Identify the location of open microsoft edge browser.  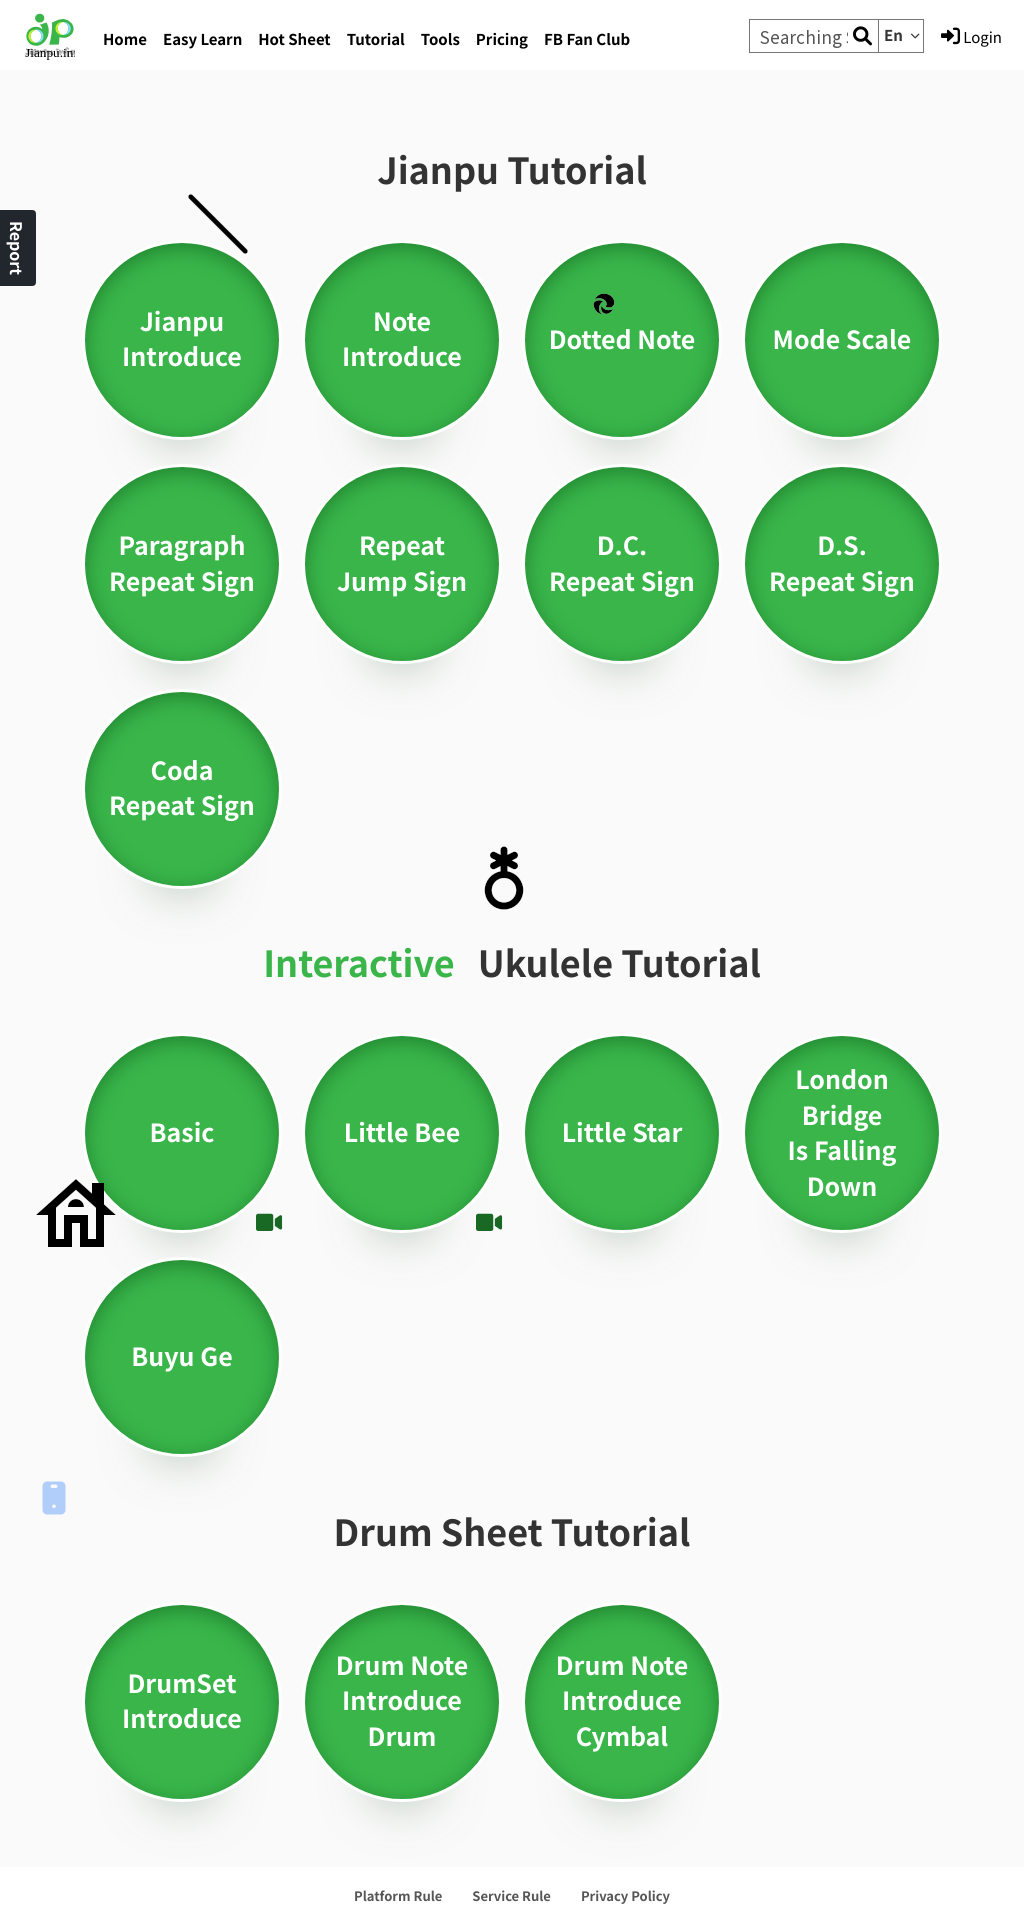
(604, 304).